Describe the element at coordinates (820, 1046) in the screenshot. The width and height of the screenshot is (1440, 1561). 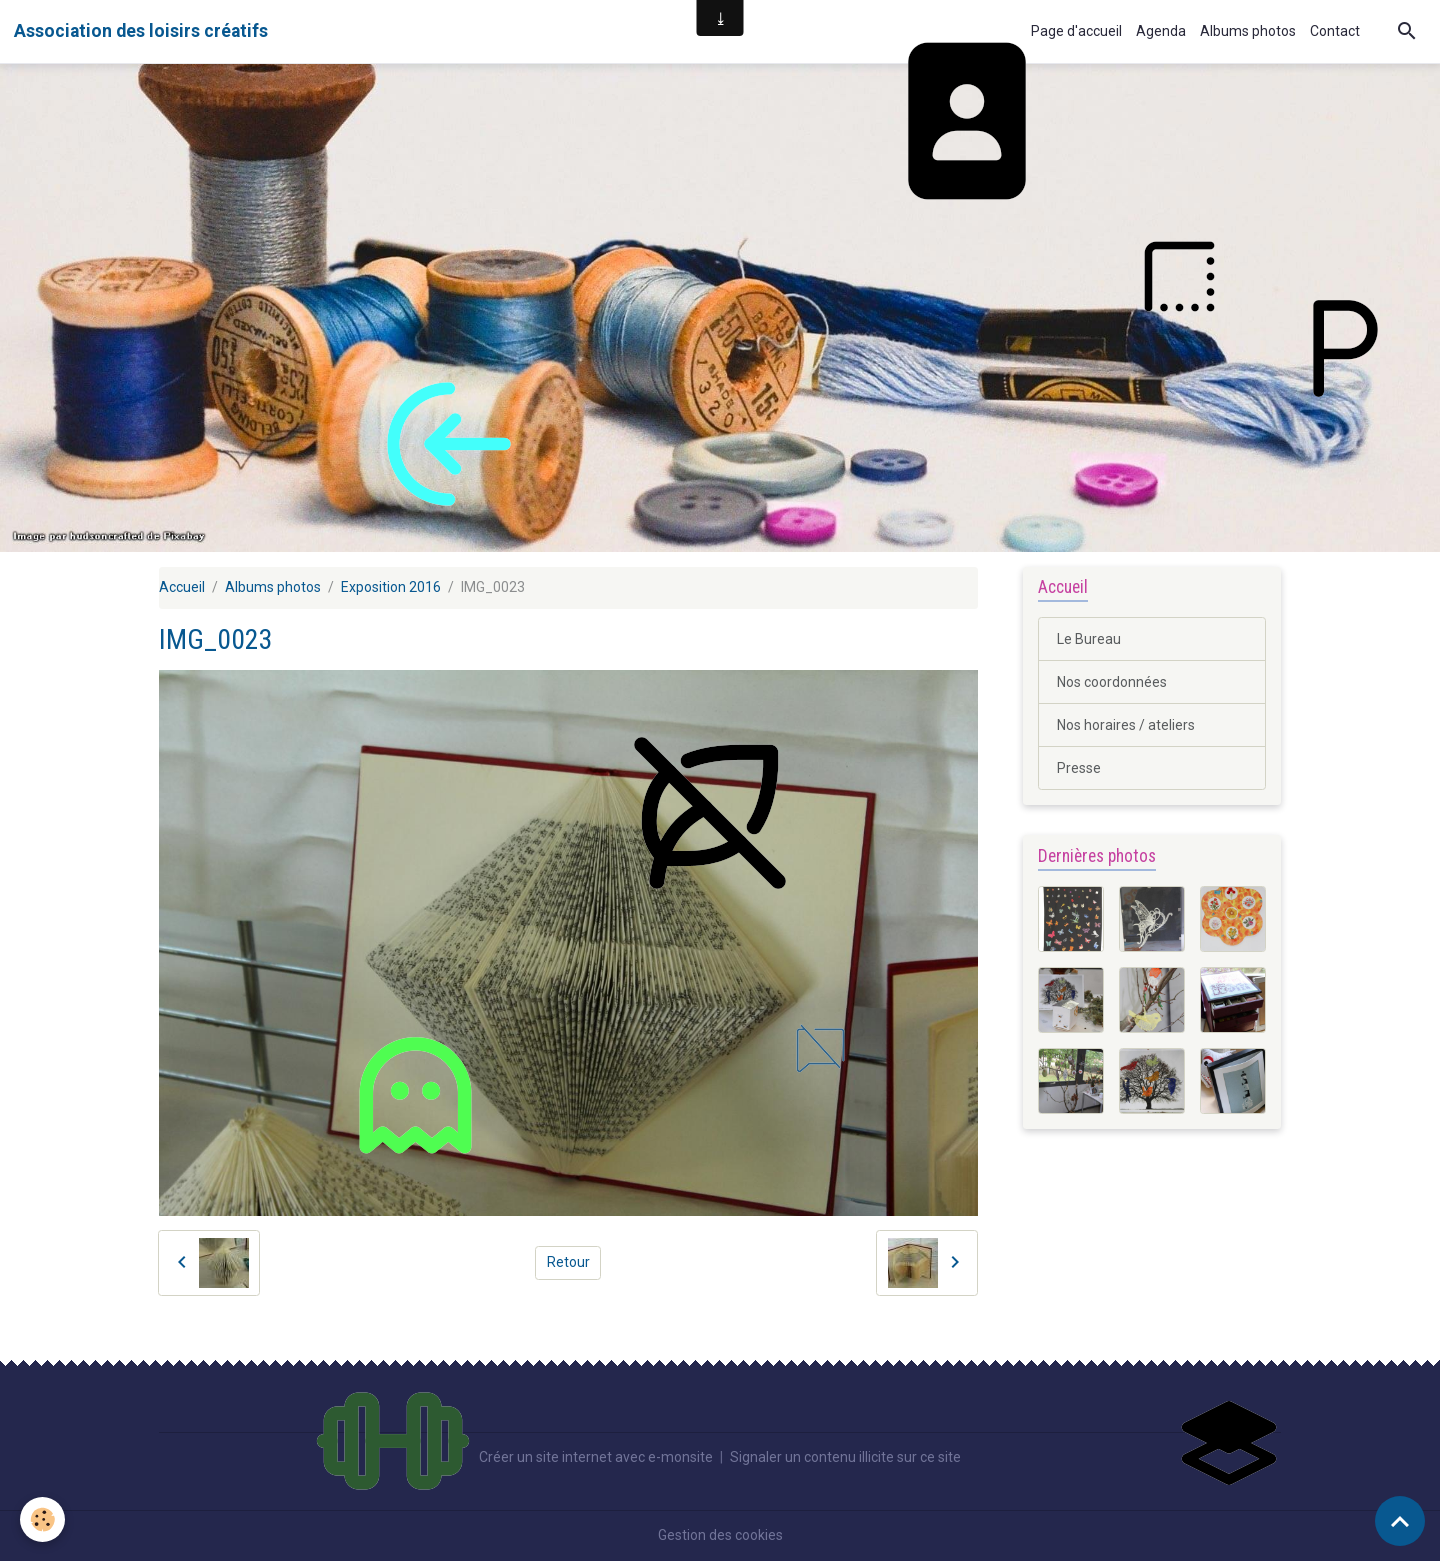
I see `mute or disable chat notifications` at that location.